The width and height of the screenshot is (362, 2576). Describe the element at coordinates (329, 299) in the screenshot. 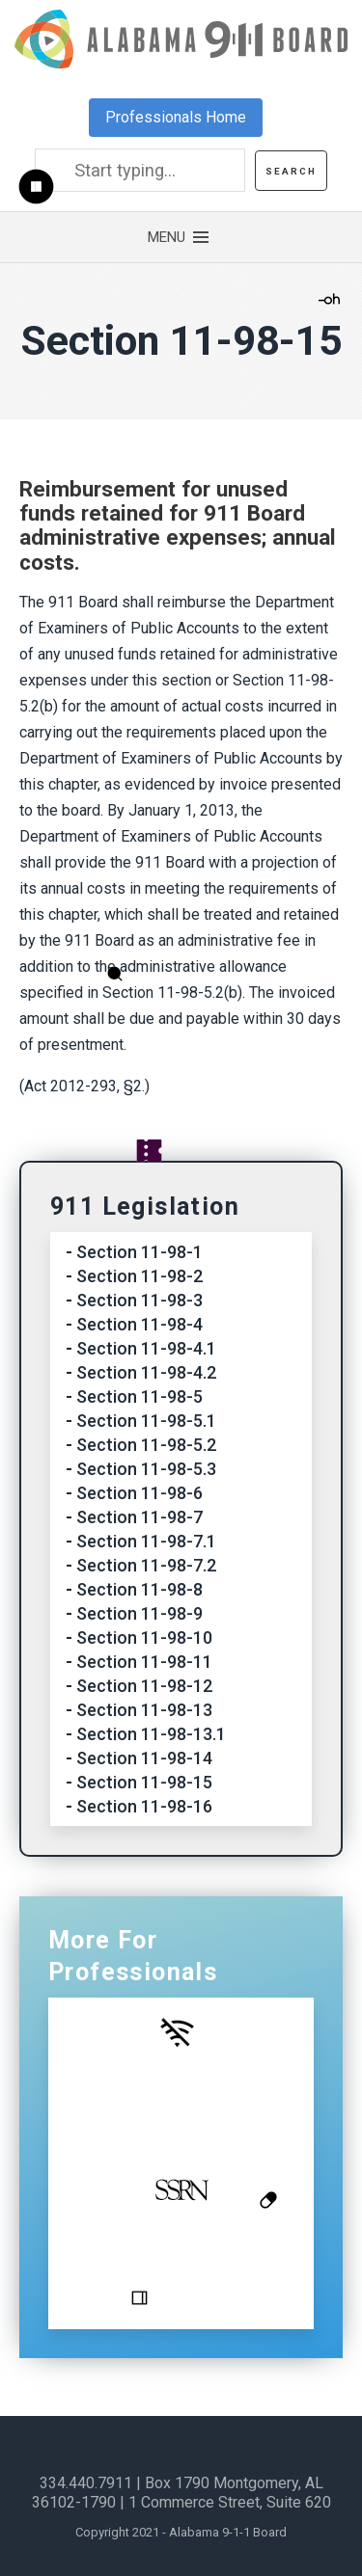

I see `oh dear website monitoring service logo` at that location.